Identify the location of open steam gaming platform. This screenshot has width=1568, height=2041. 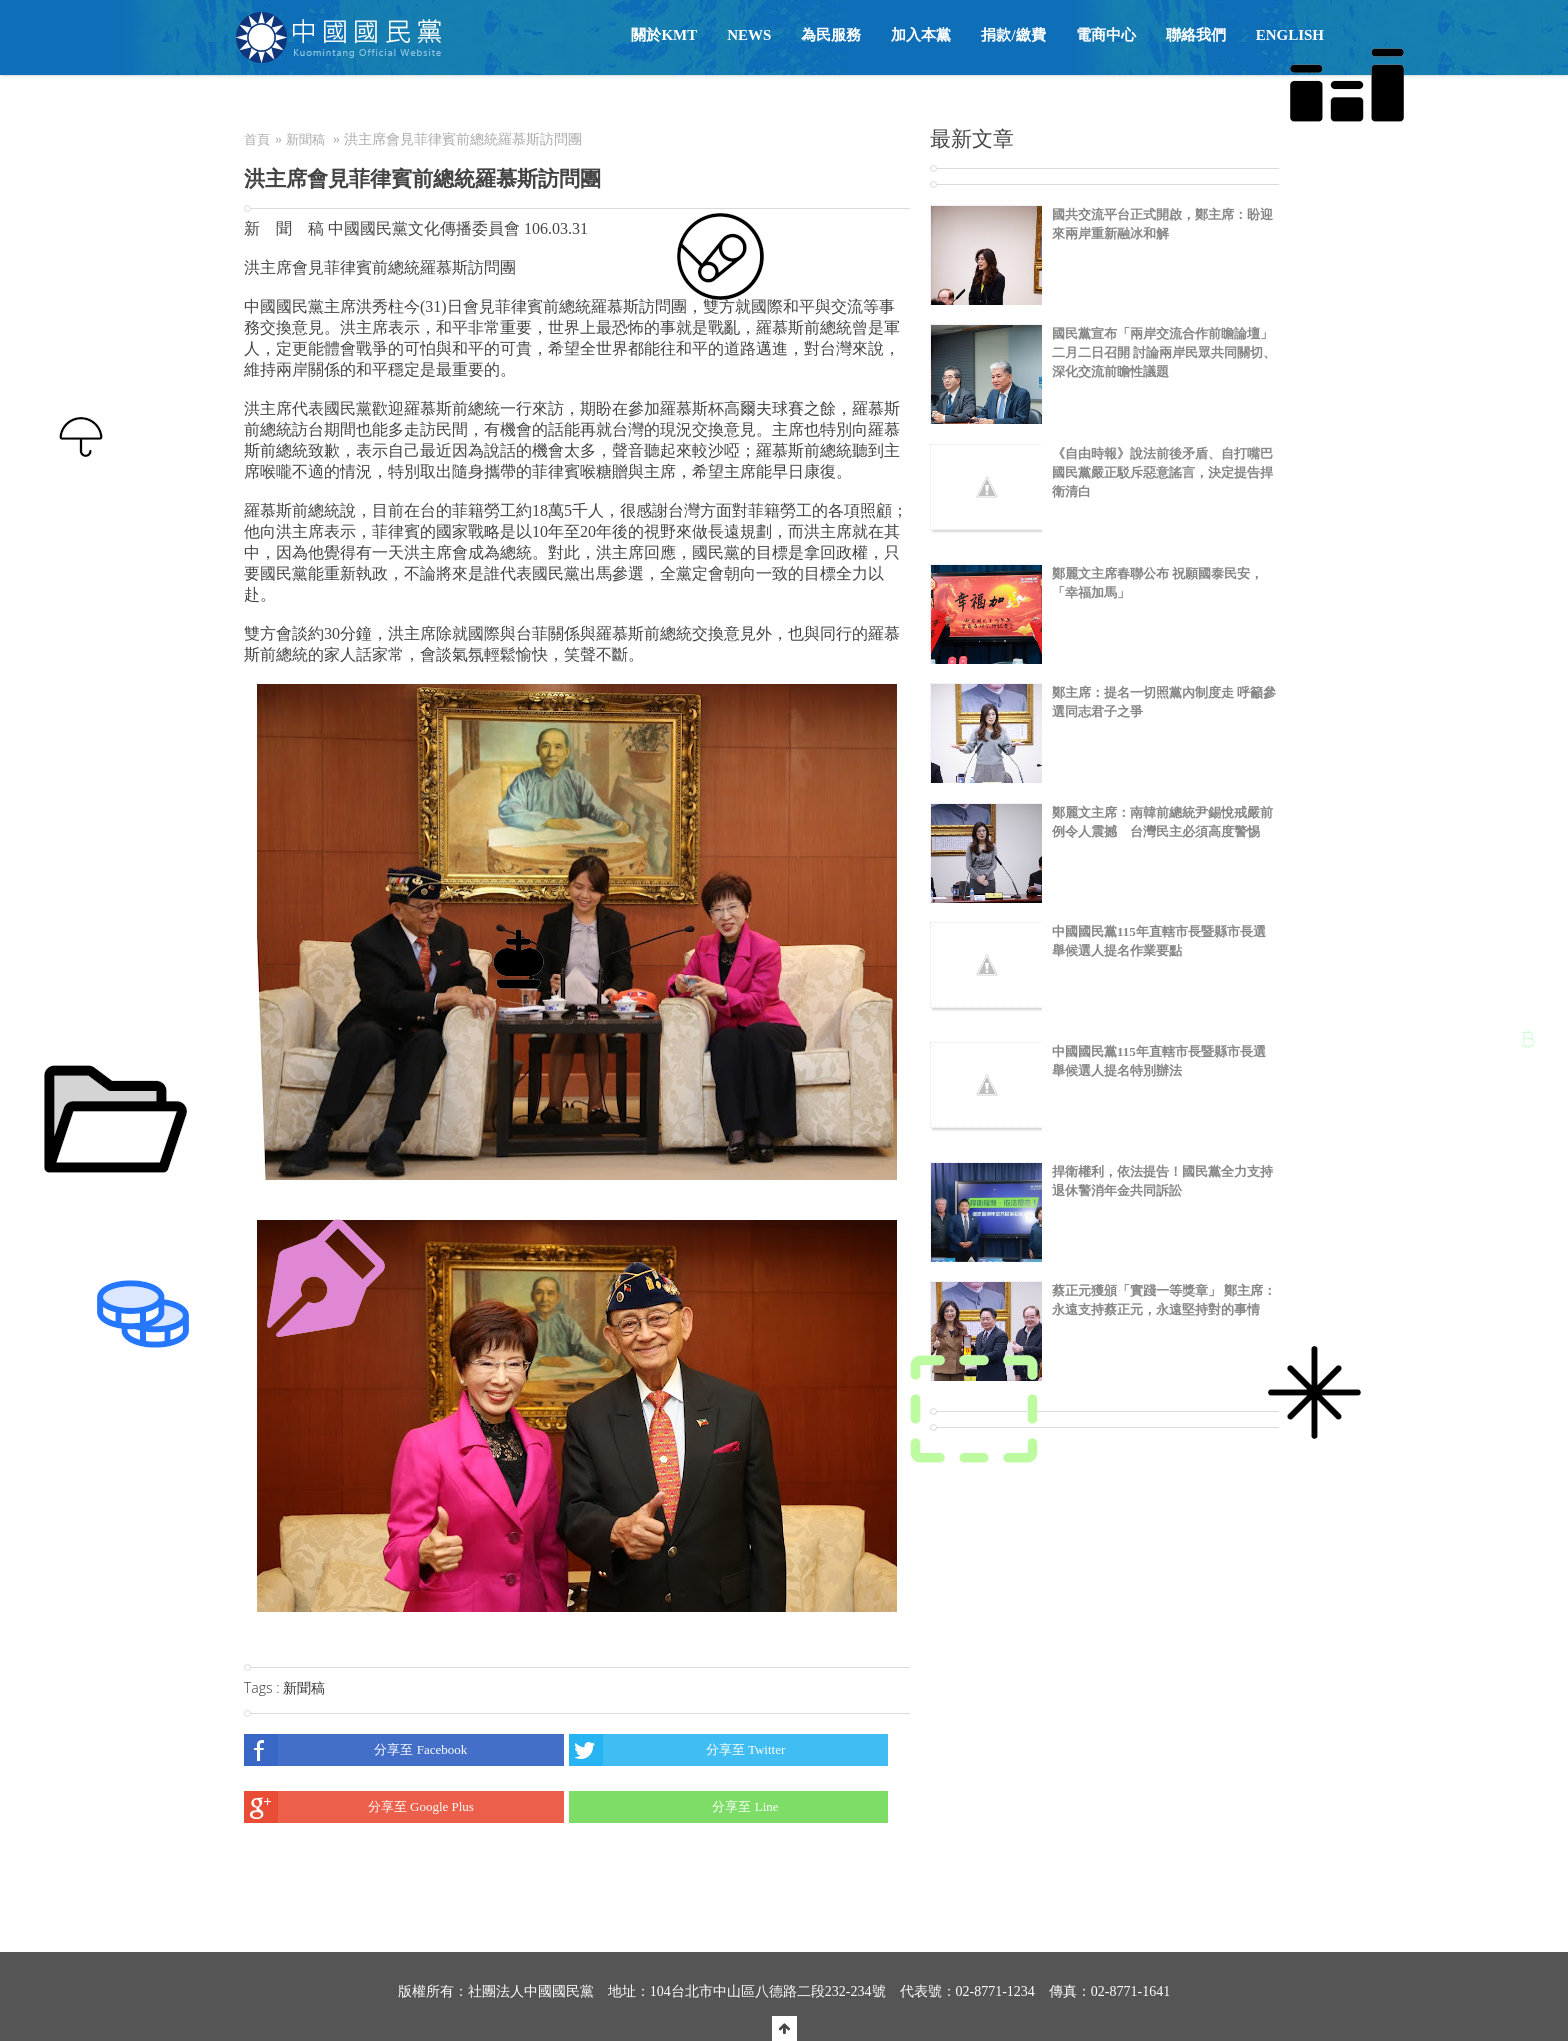
(720, 256).